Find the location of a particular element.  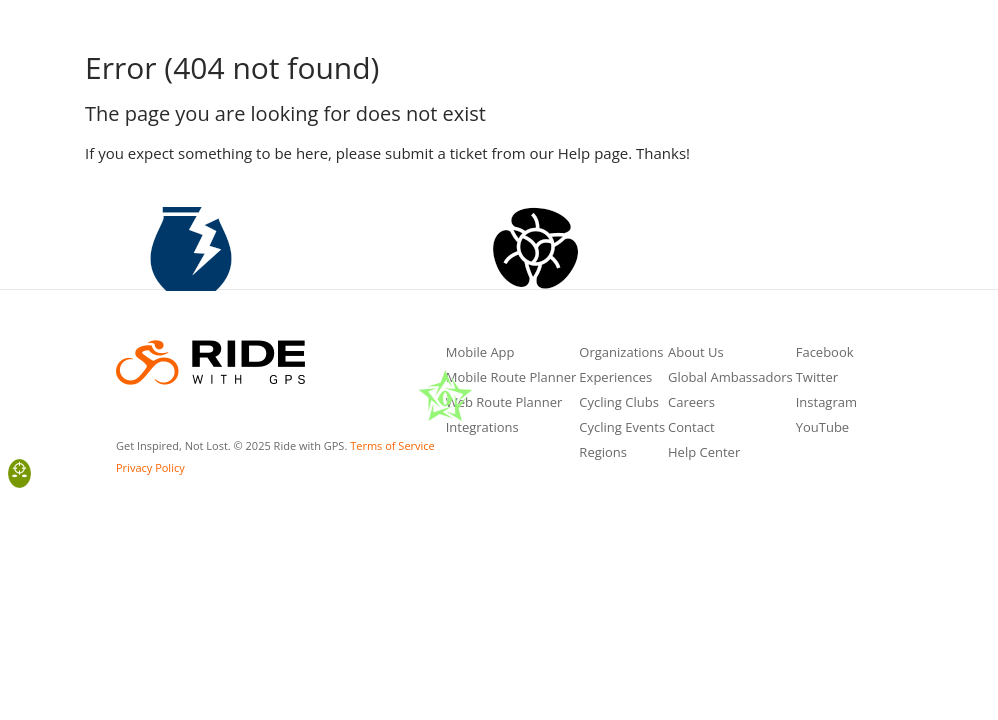

headshot or critical hit indicator in a game is located at coordinates (19, 473).